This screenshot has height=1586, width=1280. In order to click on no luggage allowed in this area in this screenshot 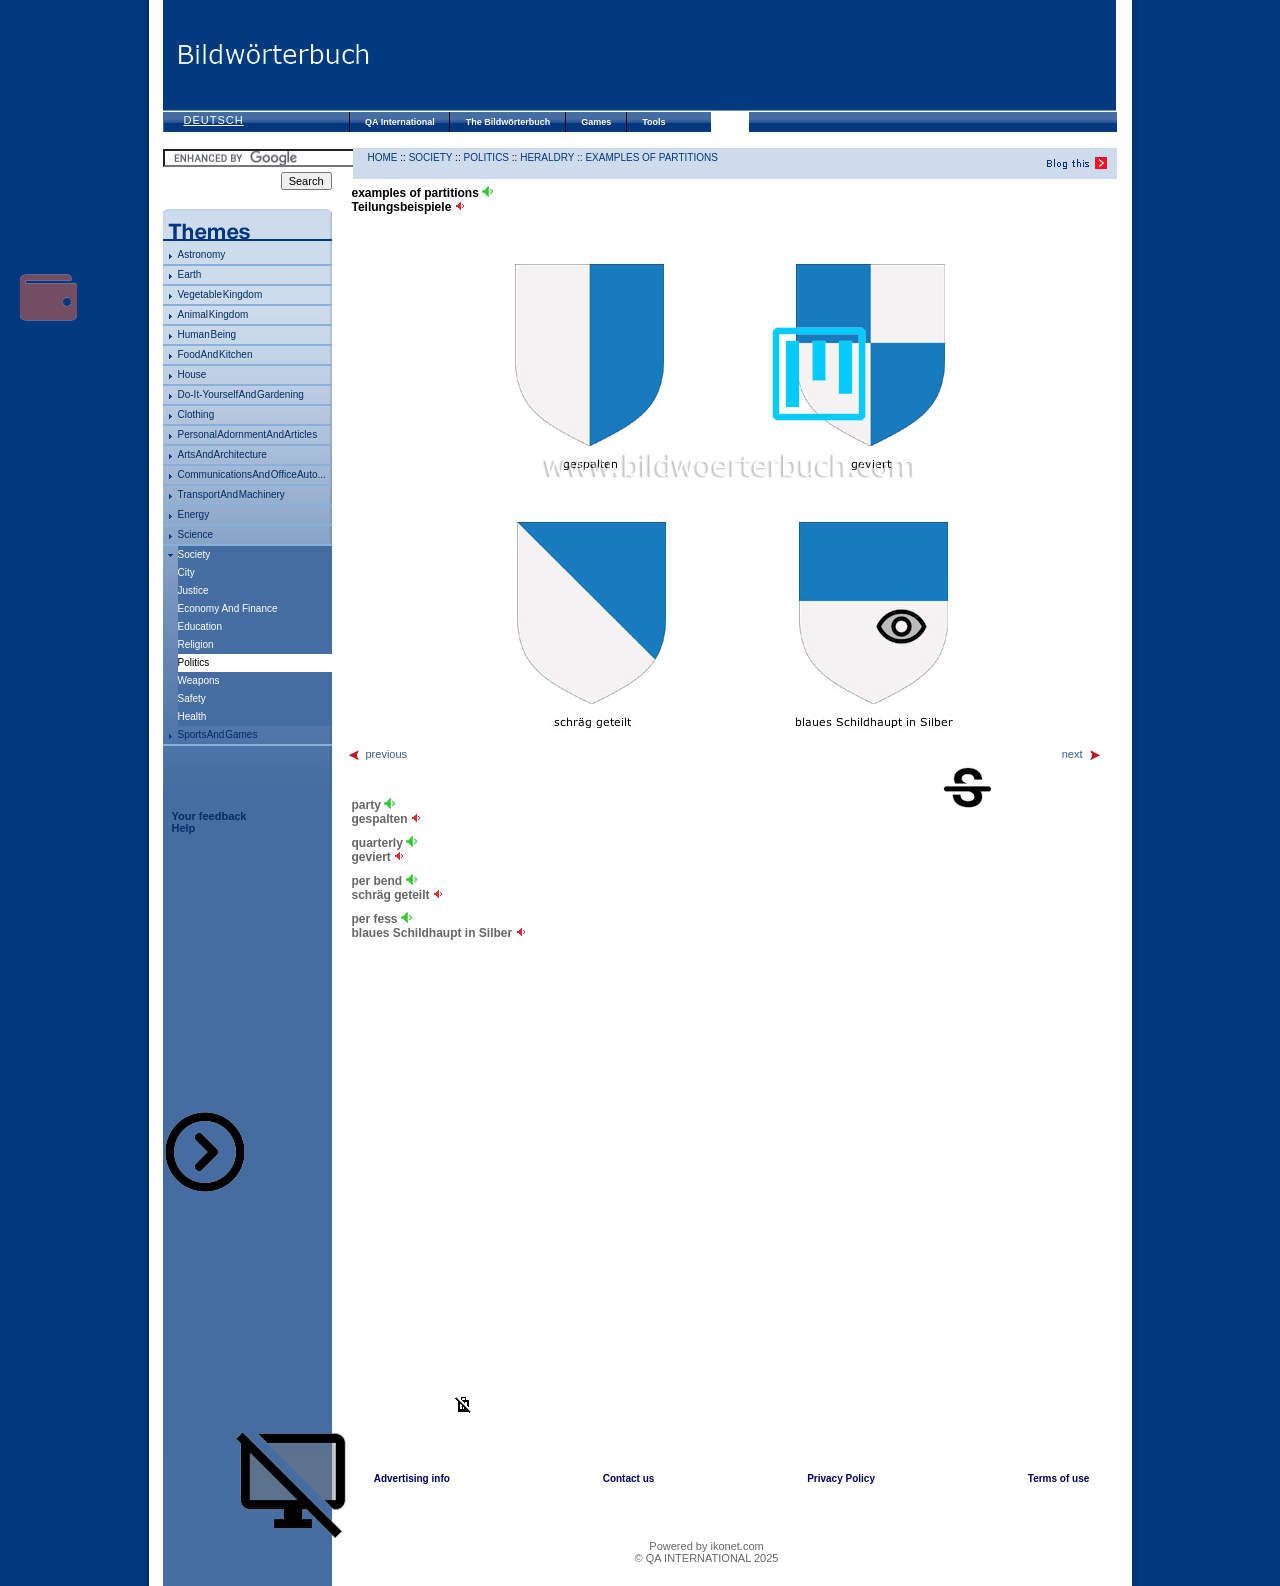, I will do `click(463, 1404)`.